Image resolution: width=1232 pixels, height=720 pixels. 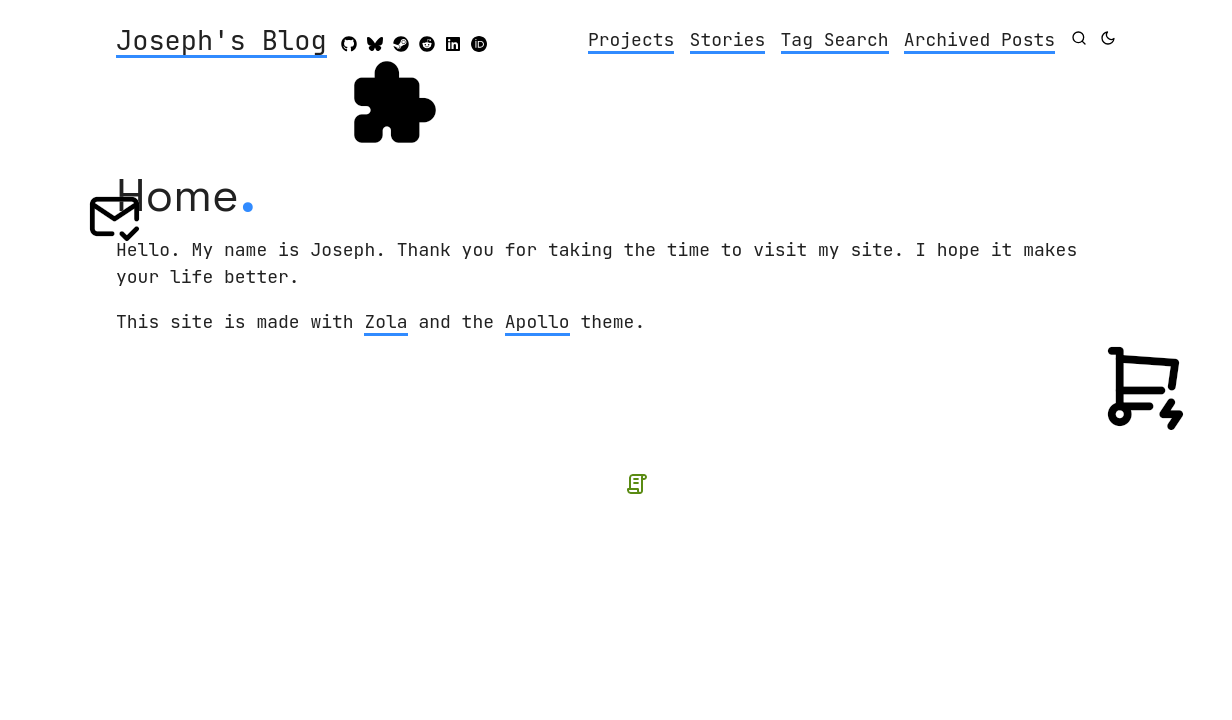 What do you see at coordinates (1143, 386) in the screenshot?
I see `quick checkout or express purchase` at bounding box center [1143, 386].